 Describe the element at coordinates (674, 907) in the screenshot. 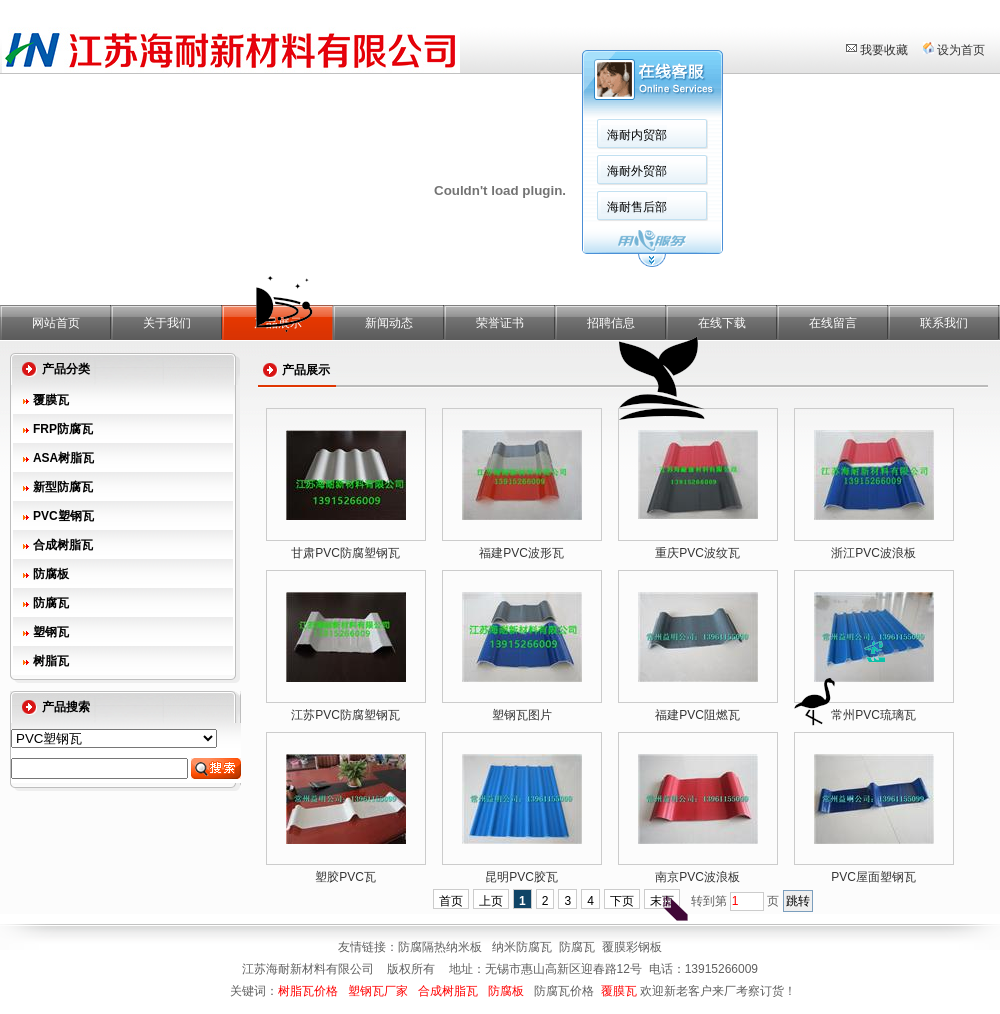

I see `enter the dungeon or underground level` at that location.